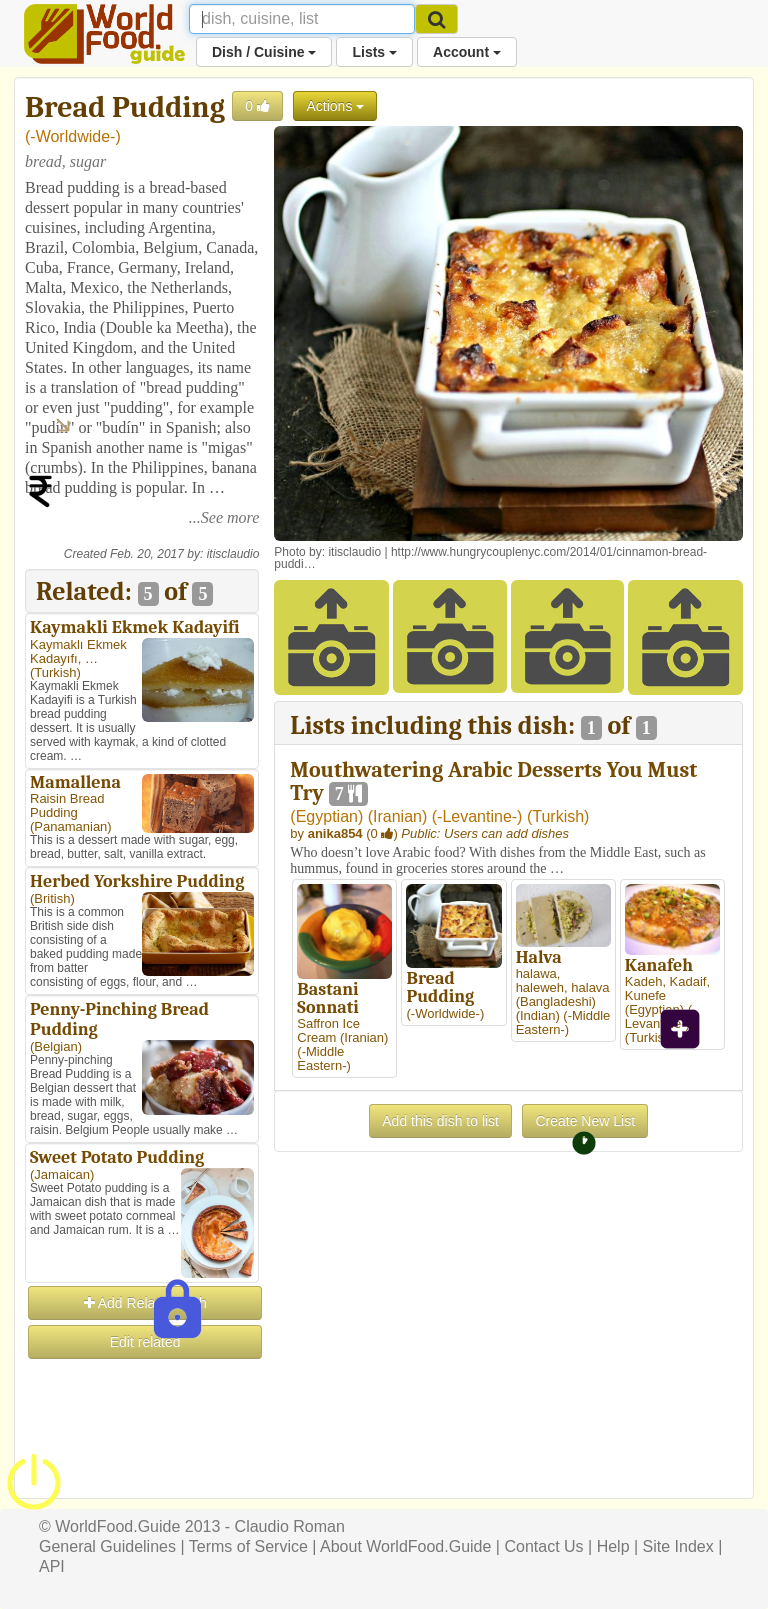 The image size is (768, 1609). Describe the element at coordinates (34, 1483) in the screenshot. I see `turn off or shut down the device` at that location.